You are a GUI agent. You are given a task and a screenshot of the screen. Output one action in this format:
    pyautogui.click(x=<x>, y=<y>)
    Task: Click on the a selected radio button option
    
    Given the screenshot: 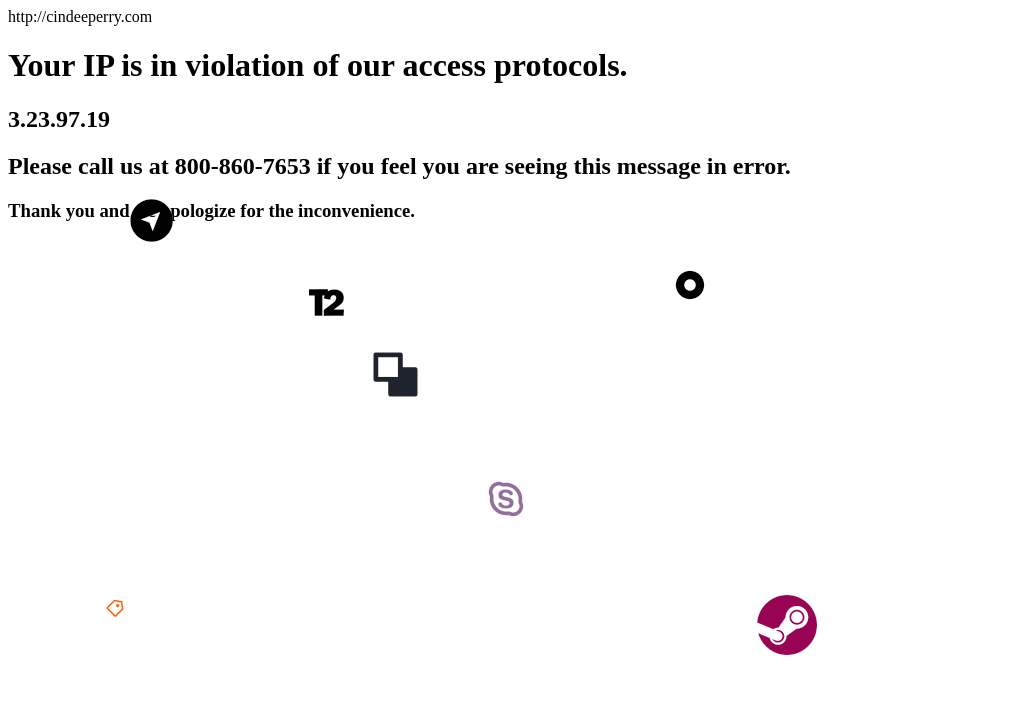 What is the action you would take?
    pyautogui.click(x=690, y=285)
    